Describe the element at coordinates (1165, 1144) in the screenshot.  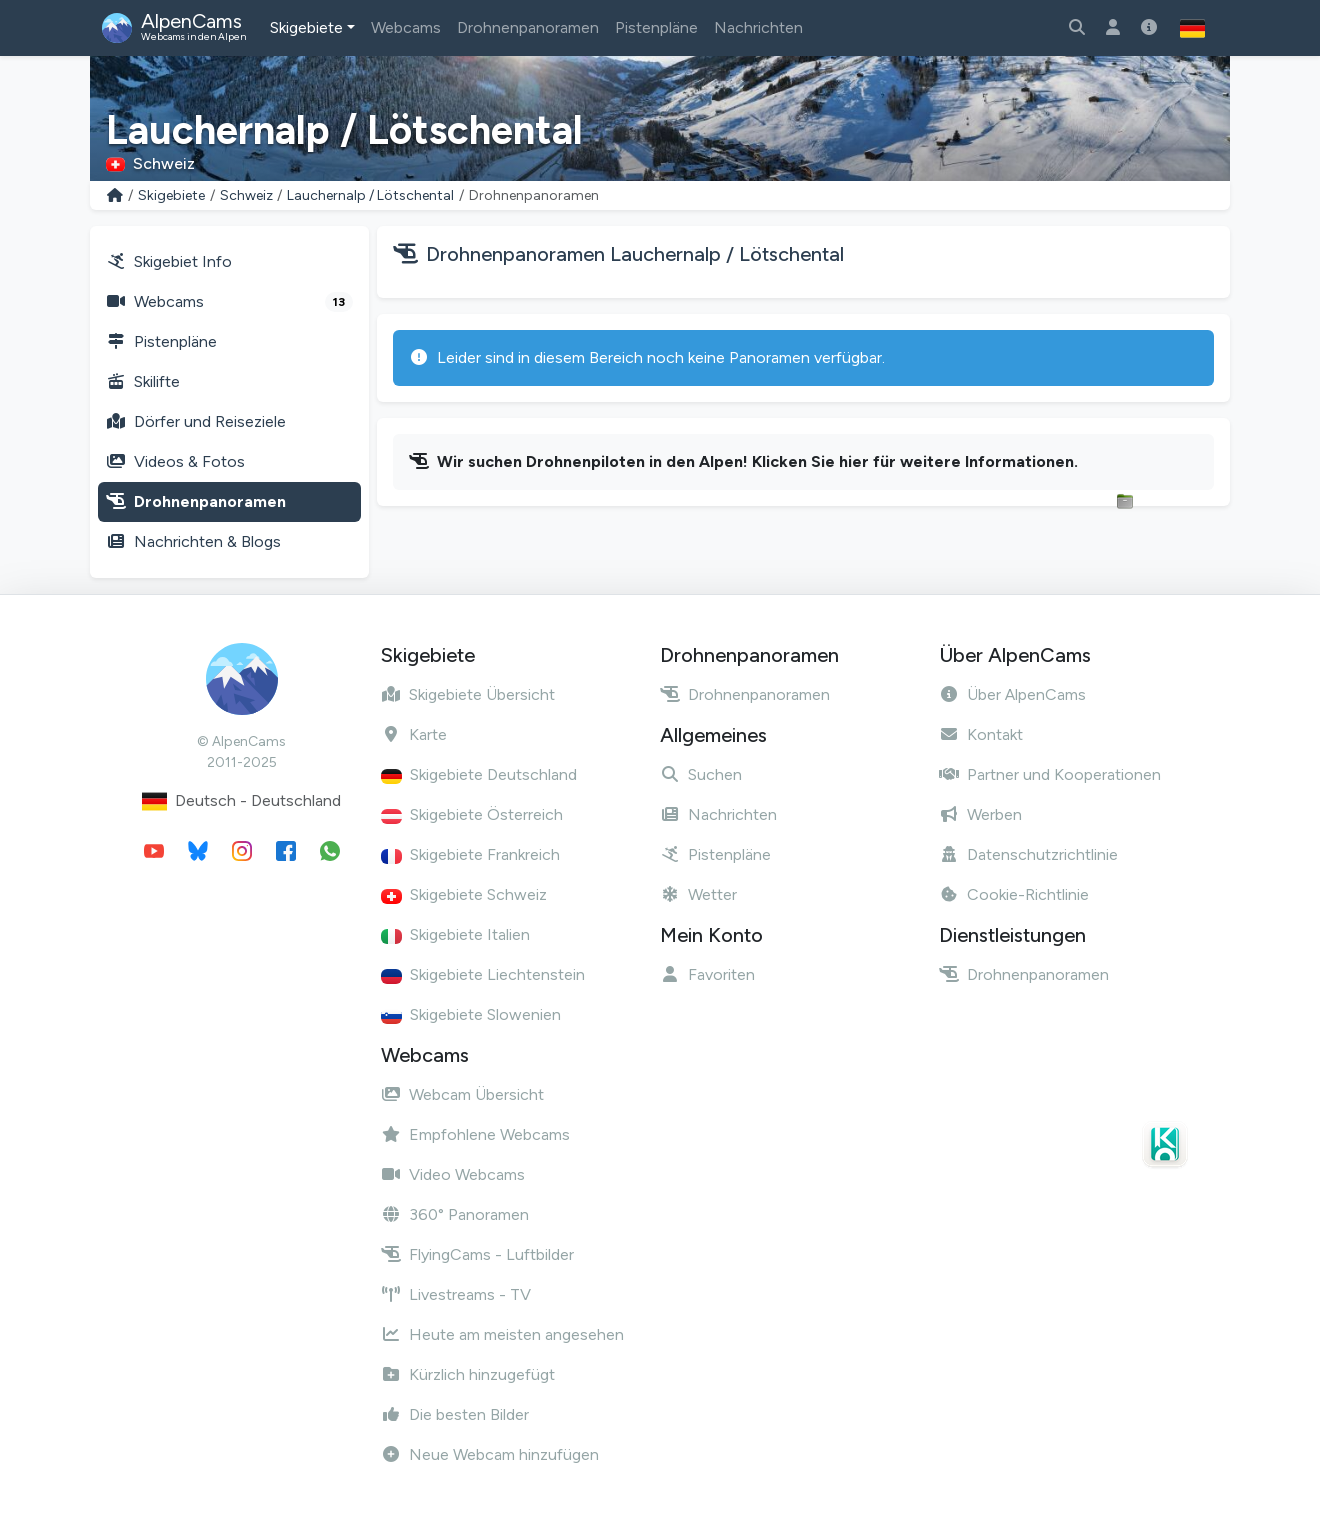
I see `open koreader e-book reading app` at that location.